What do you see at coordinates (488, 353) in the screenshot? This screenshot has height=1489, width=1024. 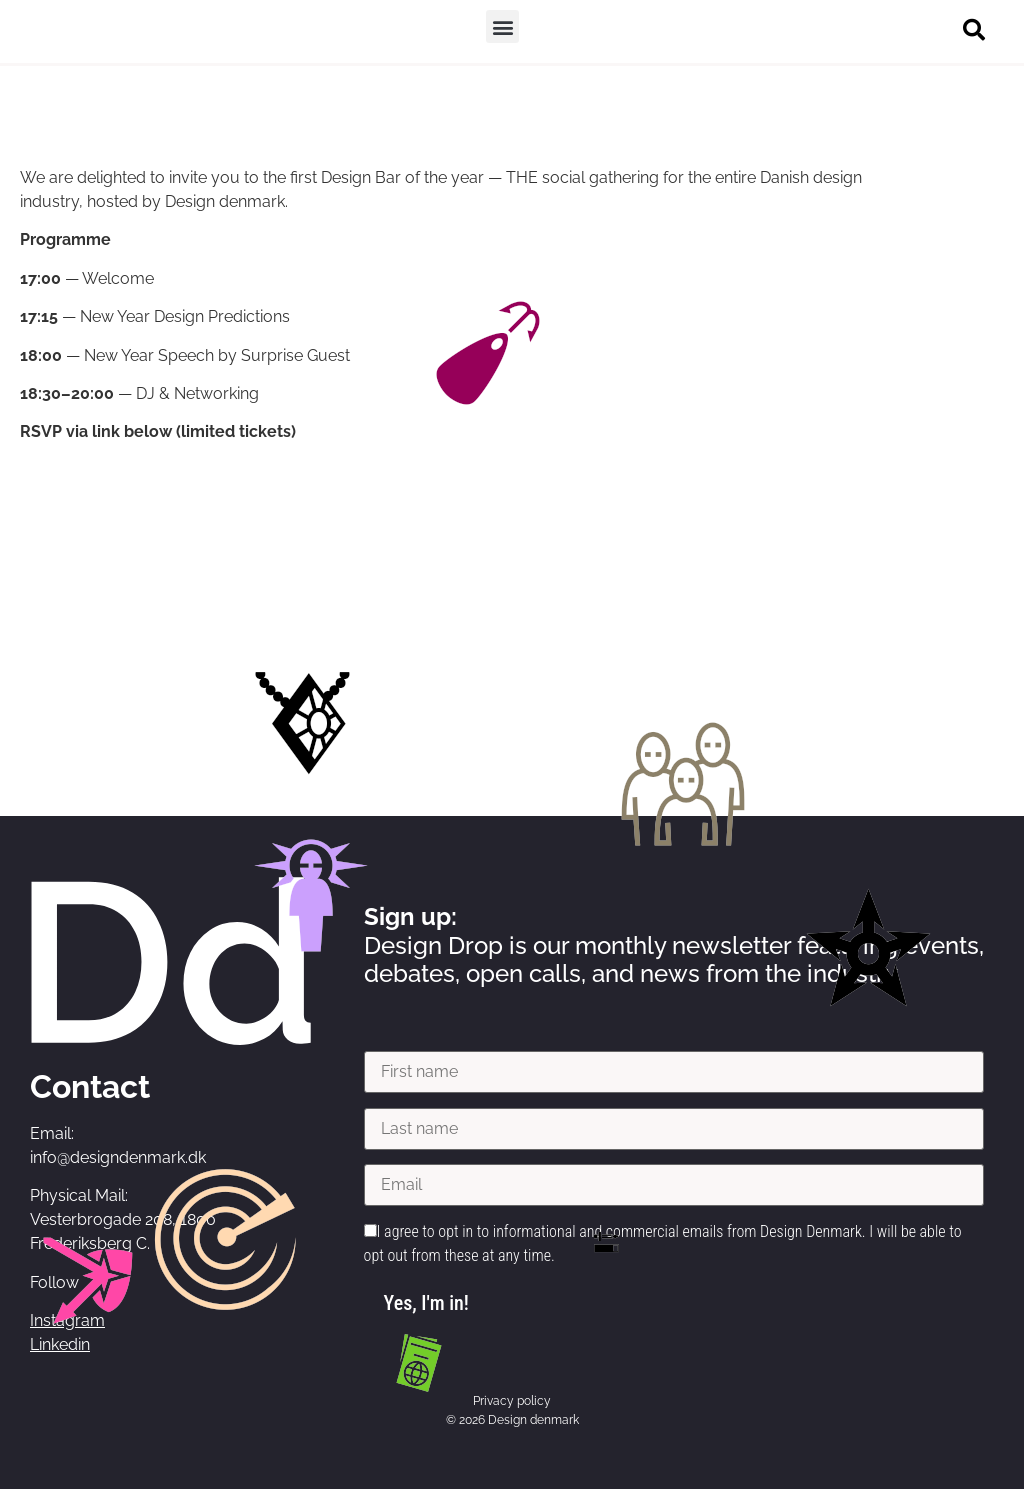 I see `fishing lure or tackle equipment in a game inventory` at bounding box center [488, 353].